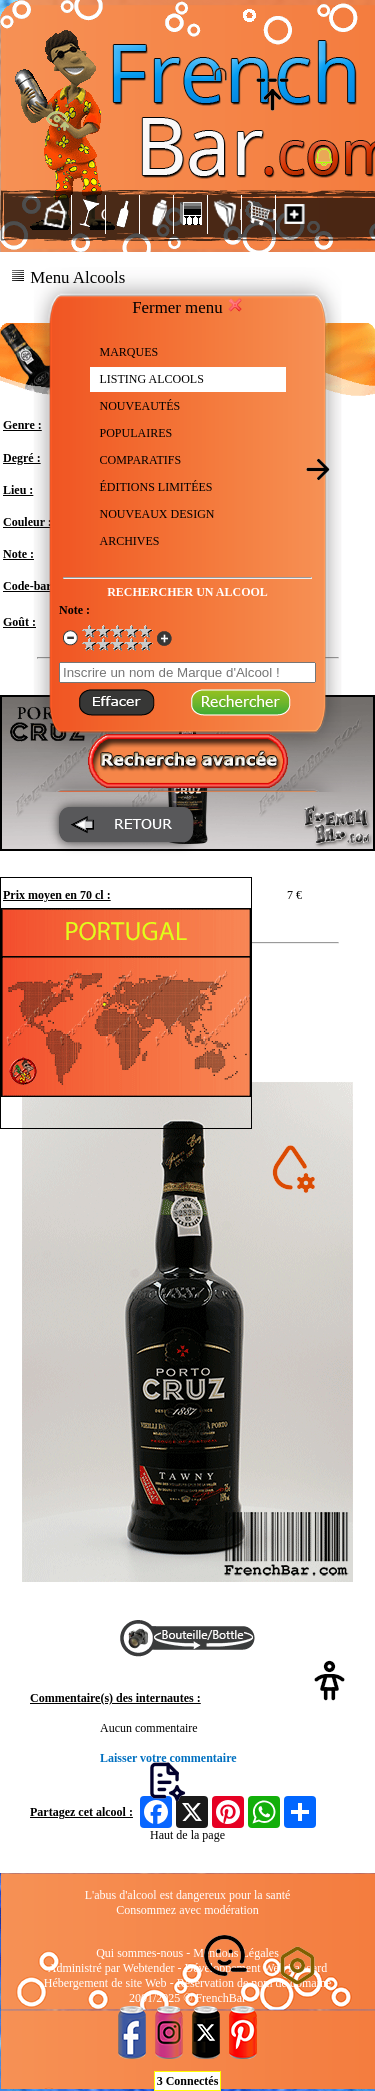 This screenshot has height=2091, width=375. What do you see at coordinates (317, 470) in the screenshot?
I see `navigate to the next item or page` at bounding box center [317, 470].